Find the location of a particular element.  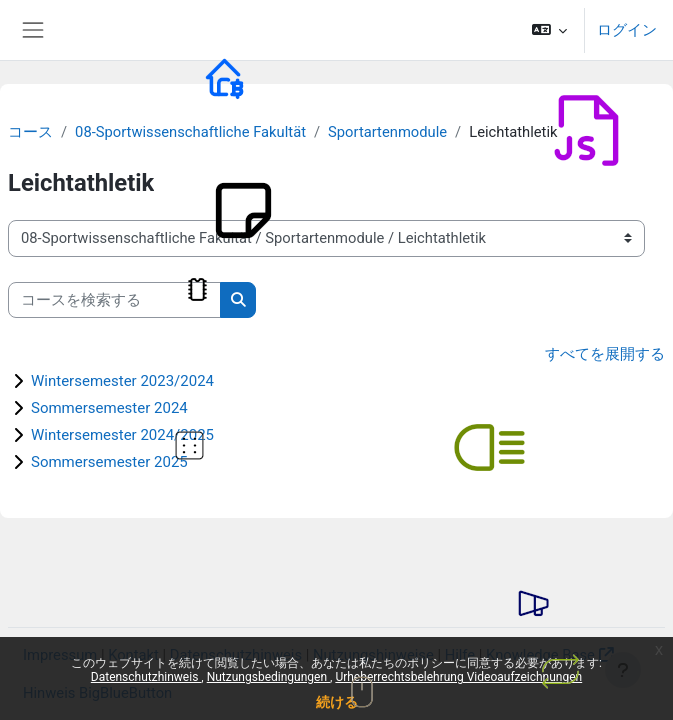

indicates mouse input device is located at coordinates (362, 692).